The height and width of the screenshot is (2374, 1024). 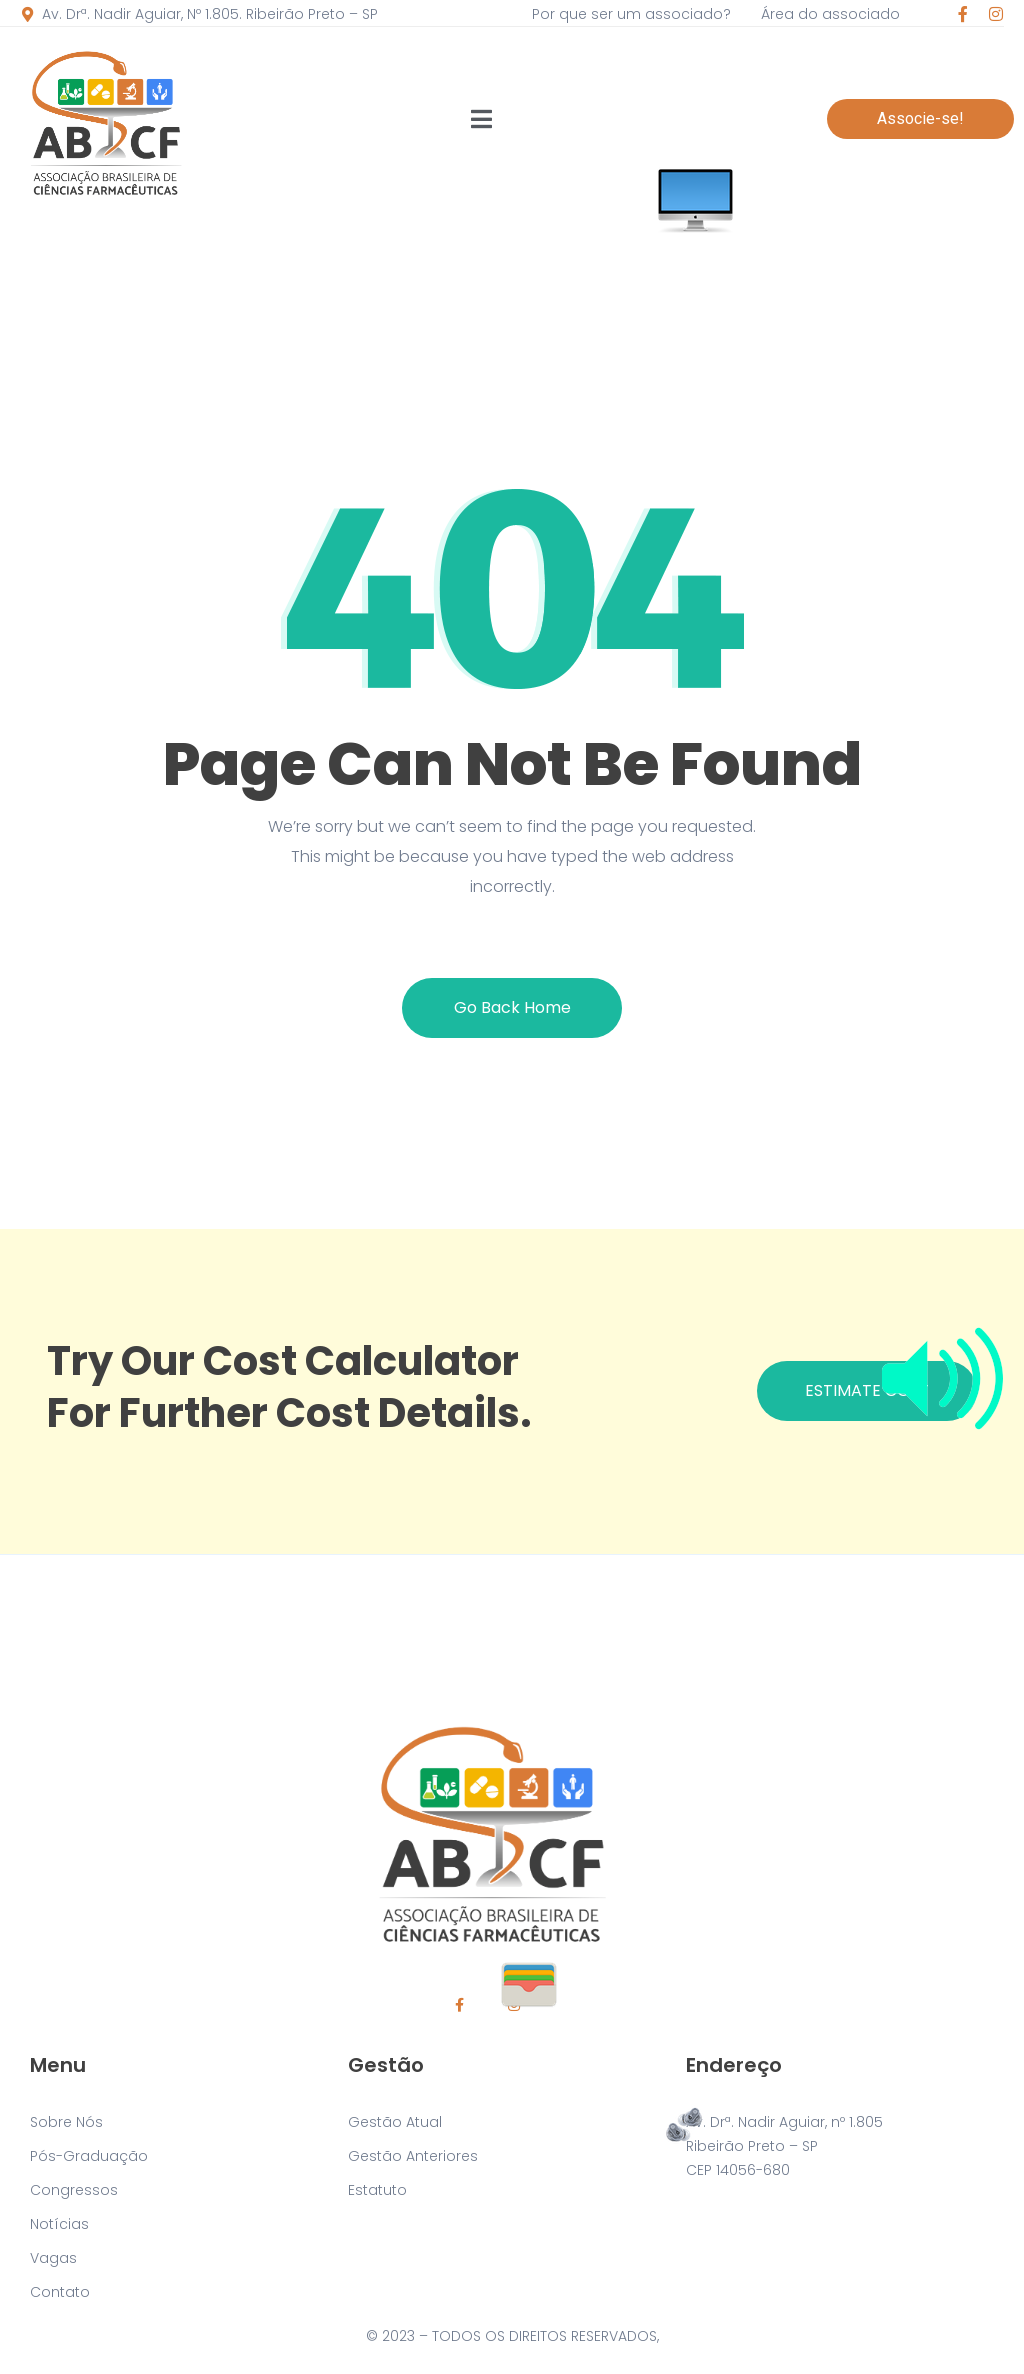 What do you see at coordinates (684, 2125) in the screenshot?
I see `connect beats wireless earbuds` at bounding box center [684, 2125].